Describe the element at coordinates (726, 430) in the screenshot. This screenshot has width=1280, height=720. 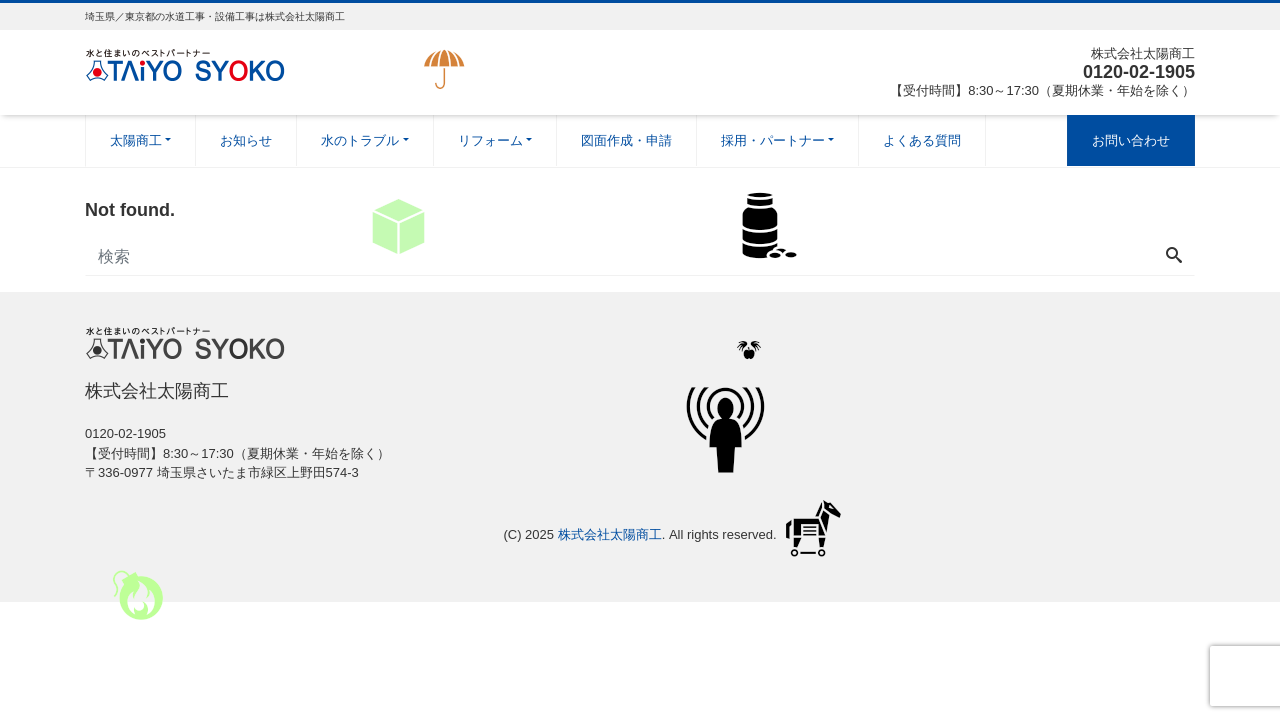
I see `indicates psychic or telepathic abilities active` at that location.